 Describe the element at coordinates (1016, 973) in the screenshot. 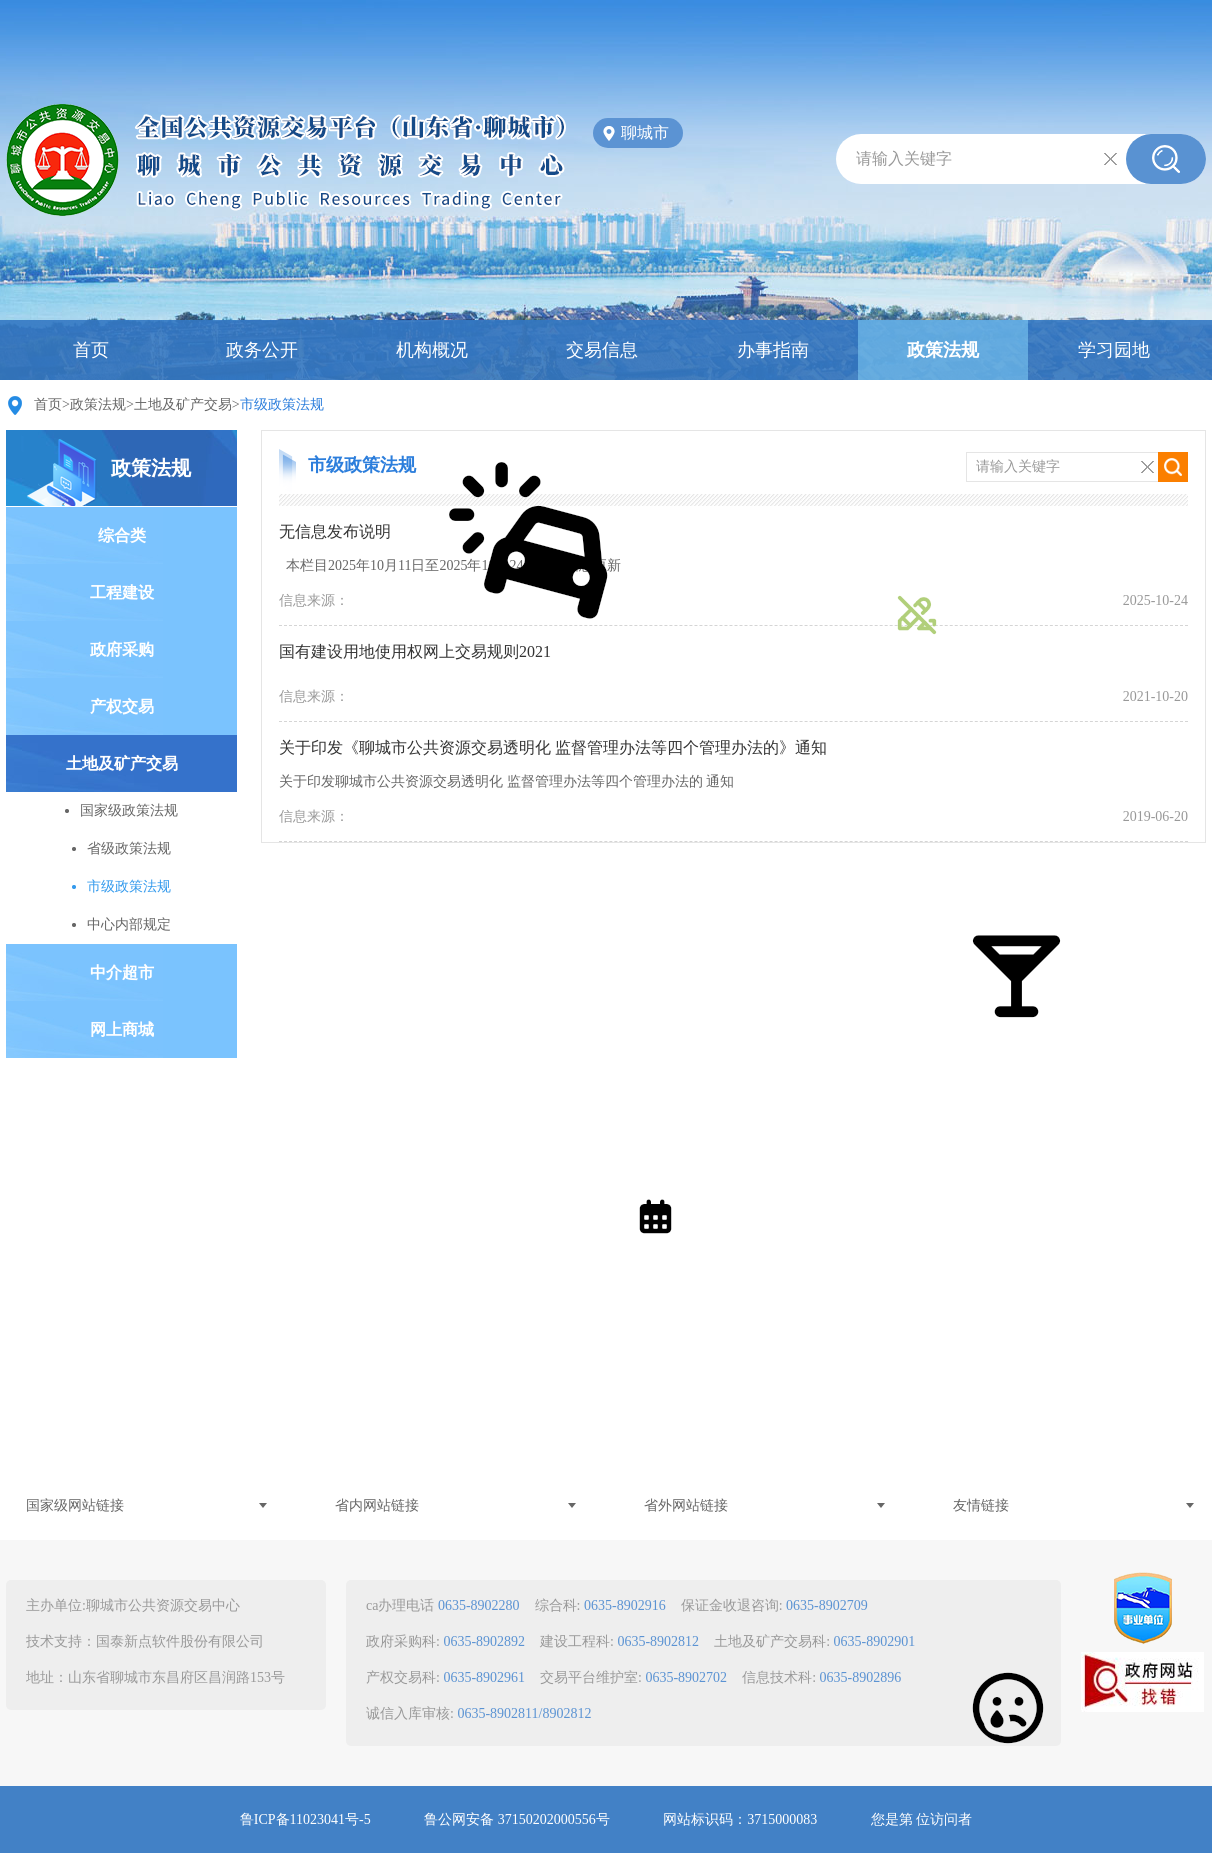

I see `browse cocktail or drink recipes` at that location.